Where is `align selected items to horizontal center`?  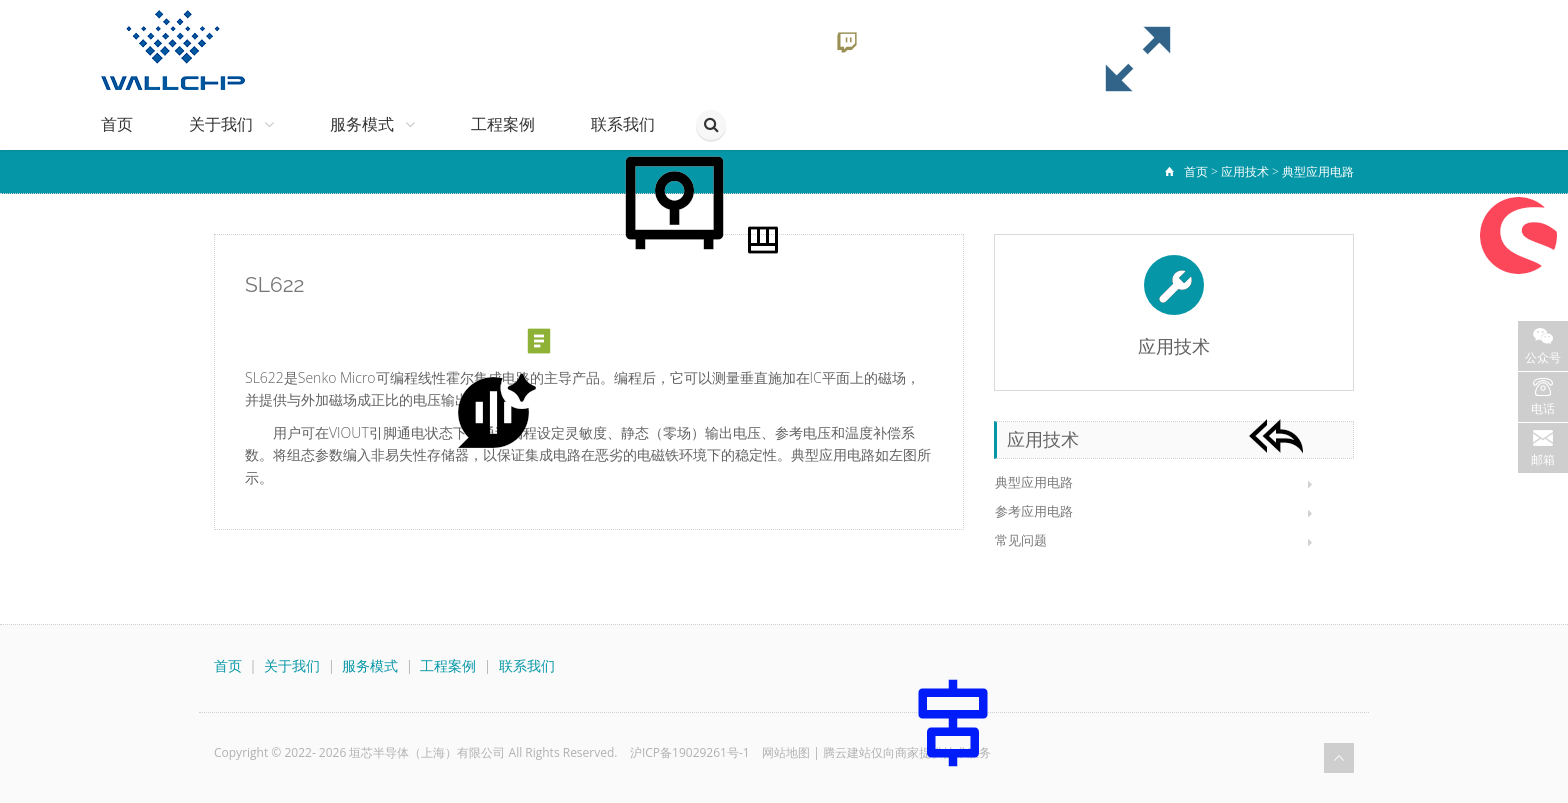
align selected items to horizontal center is located at coordinates (953, 723).